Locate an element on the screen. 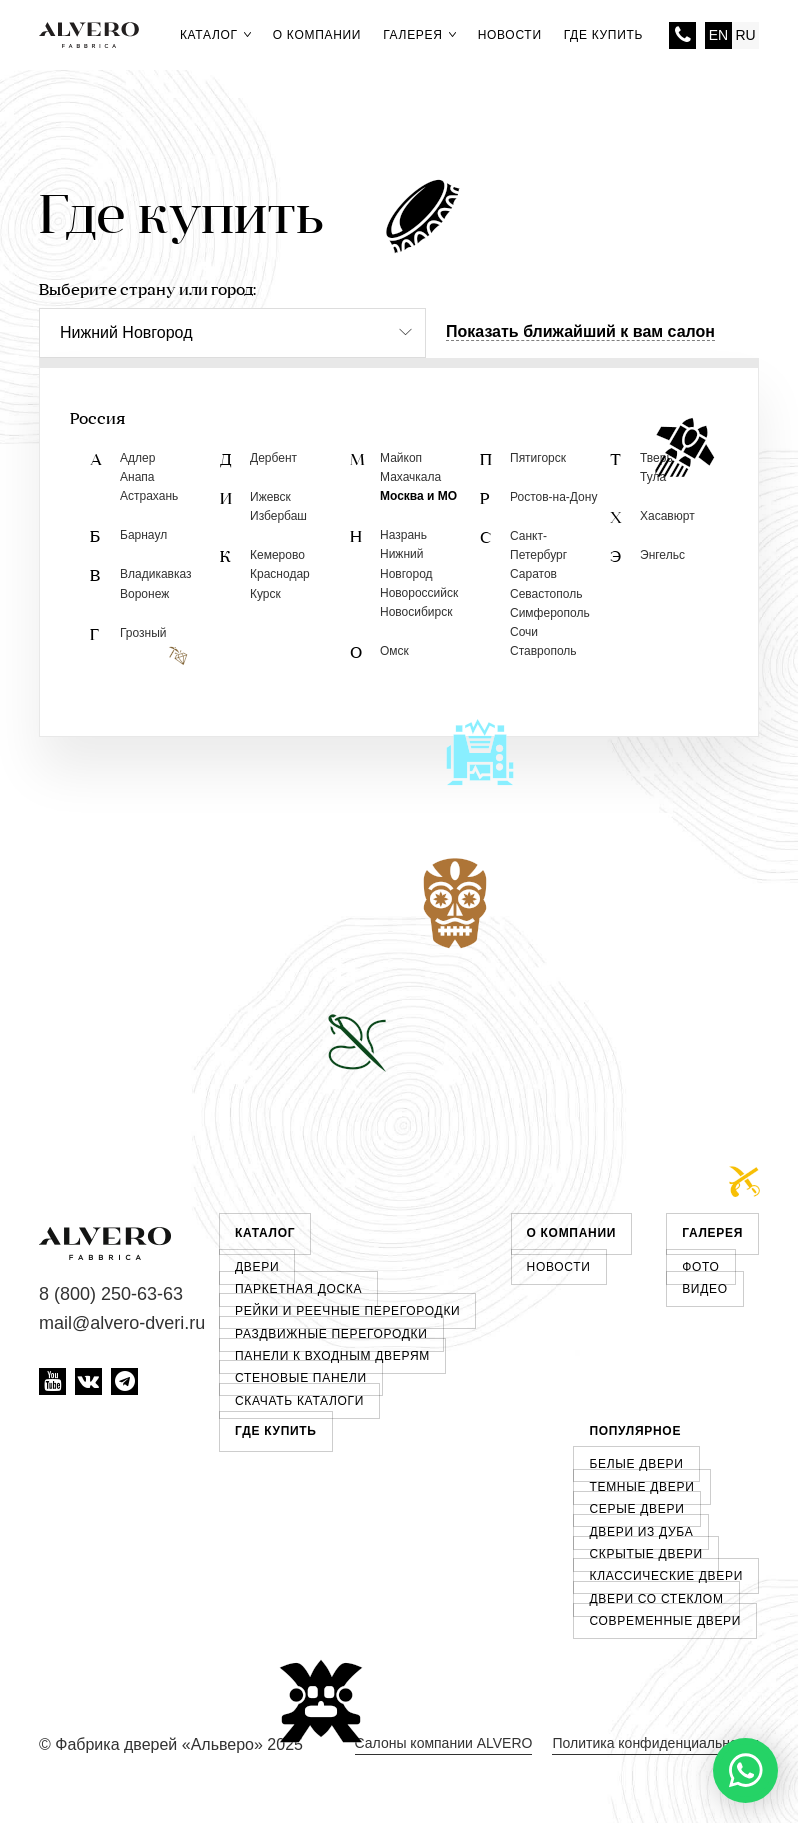 This screenshot has width=798, height=1823. indicates hard difficulty or challenge level is located at coordinates (178, 656).